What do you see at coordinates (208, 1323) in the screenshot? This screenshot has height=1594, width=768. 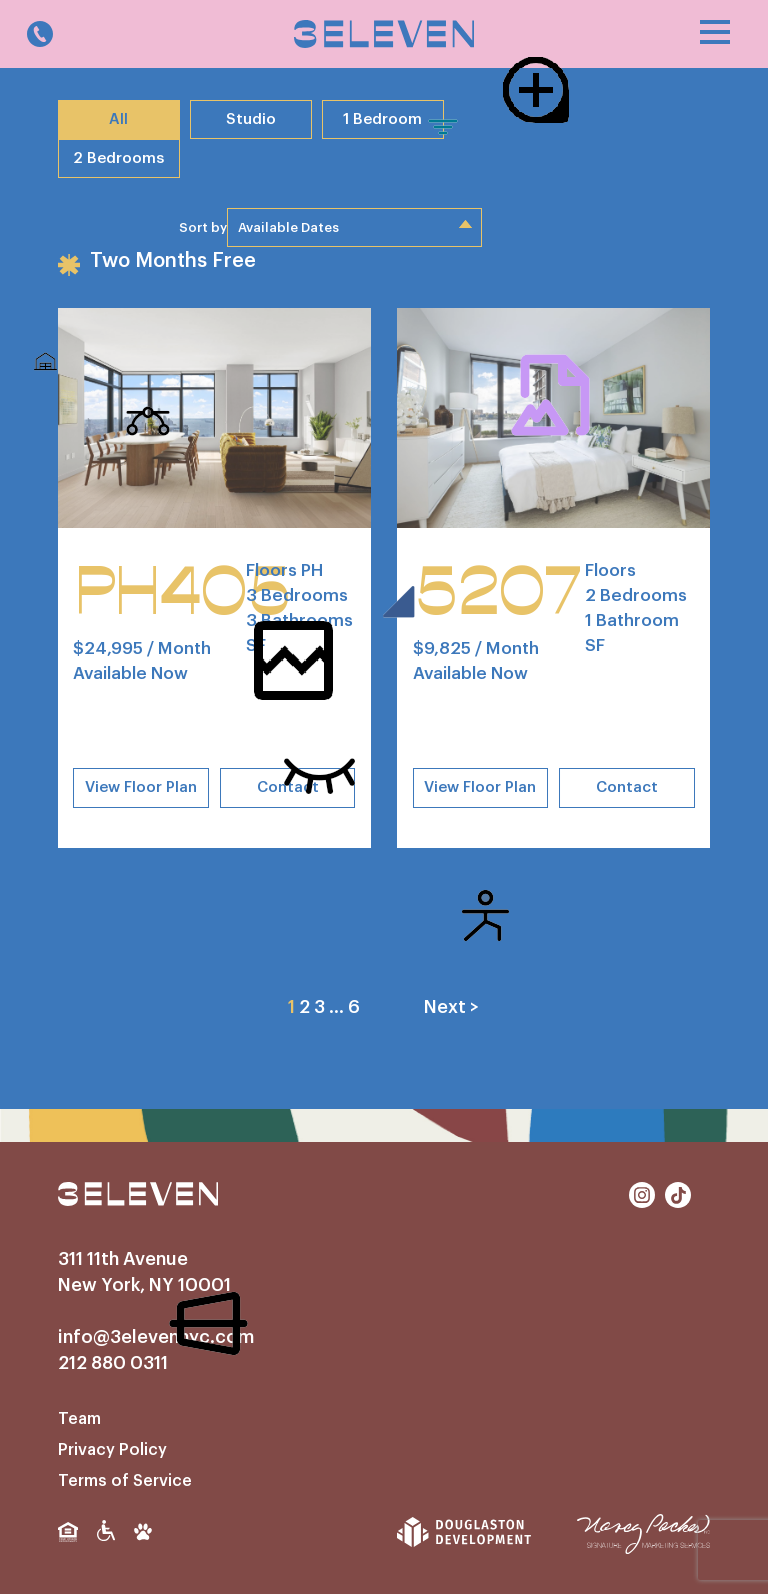 I see `adjust perspective or viewing angle` at bounding box center [208, 1323].